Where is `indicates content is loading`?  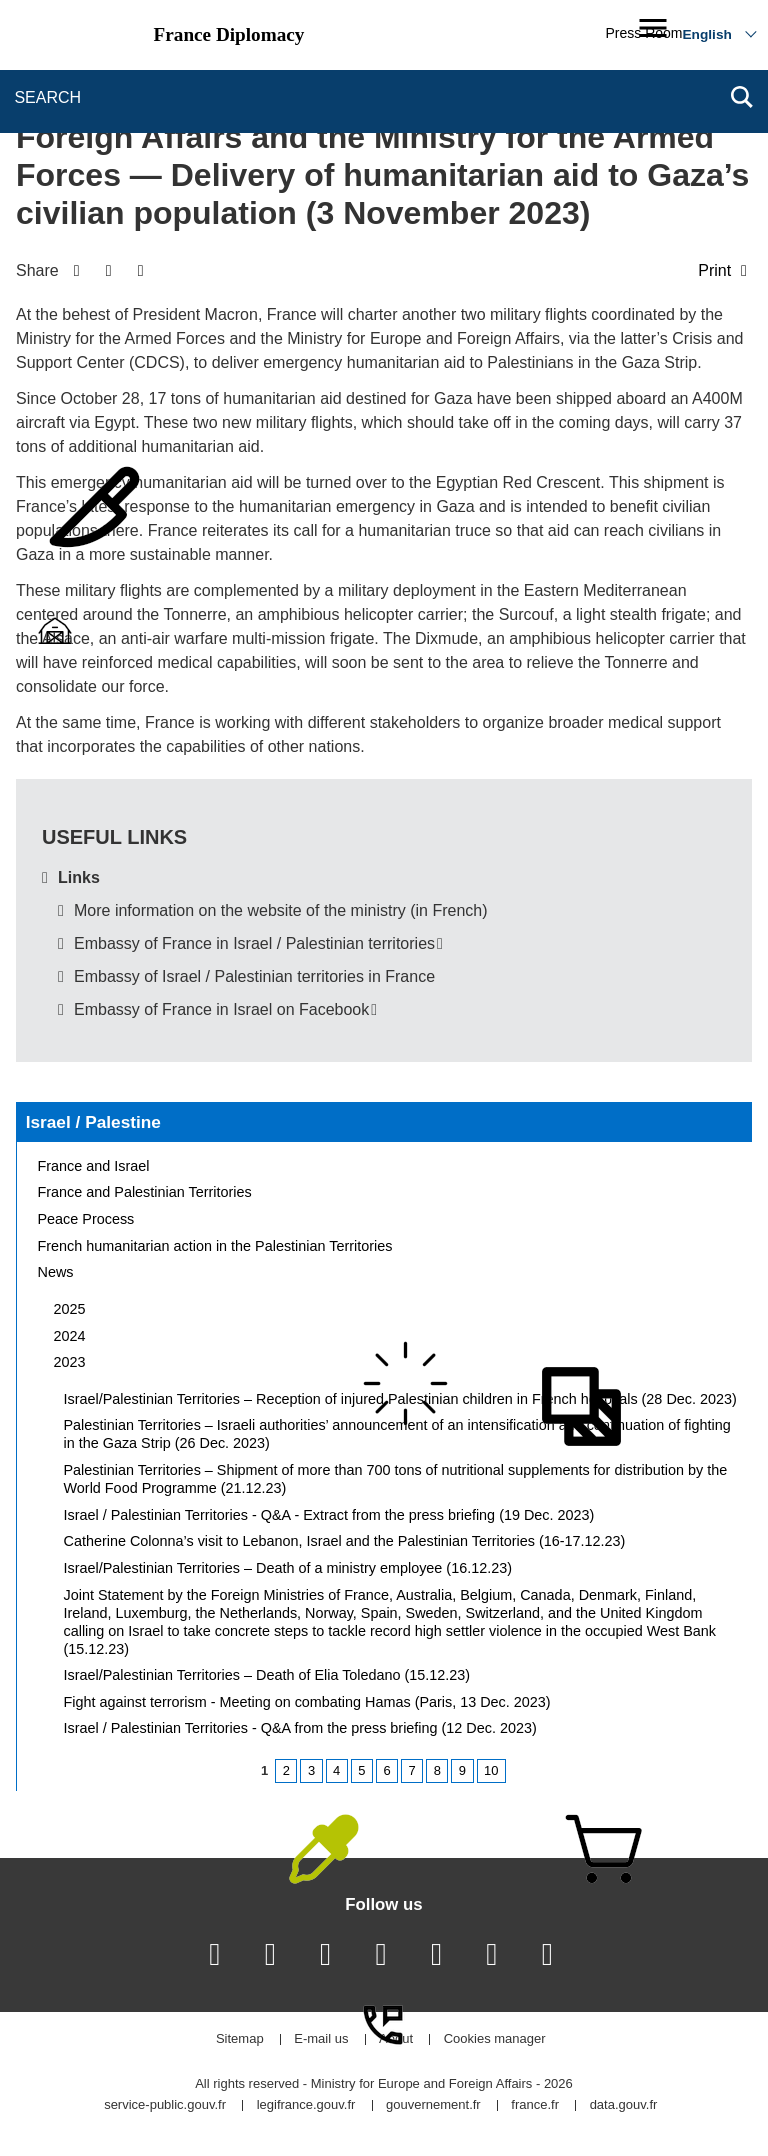
indicates content is loading is located at coordinates (405, 1383).